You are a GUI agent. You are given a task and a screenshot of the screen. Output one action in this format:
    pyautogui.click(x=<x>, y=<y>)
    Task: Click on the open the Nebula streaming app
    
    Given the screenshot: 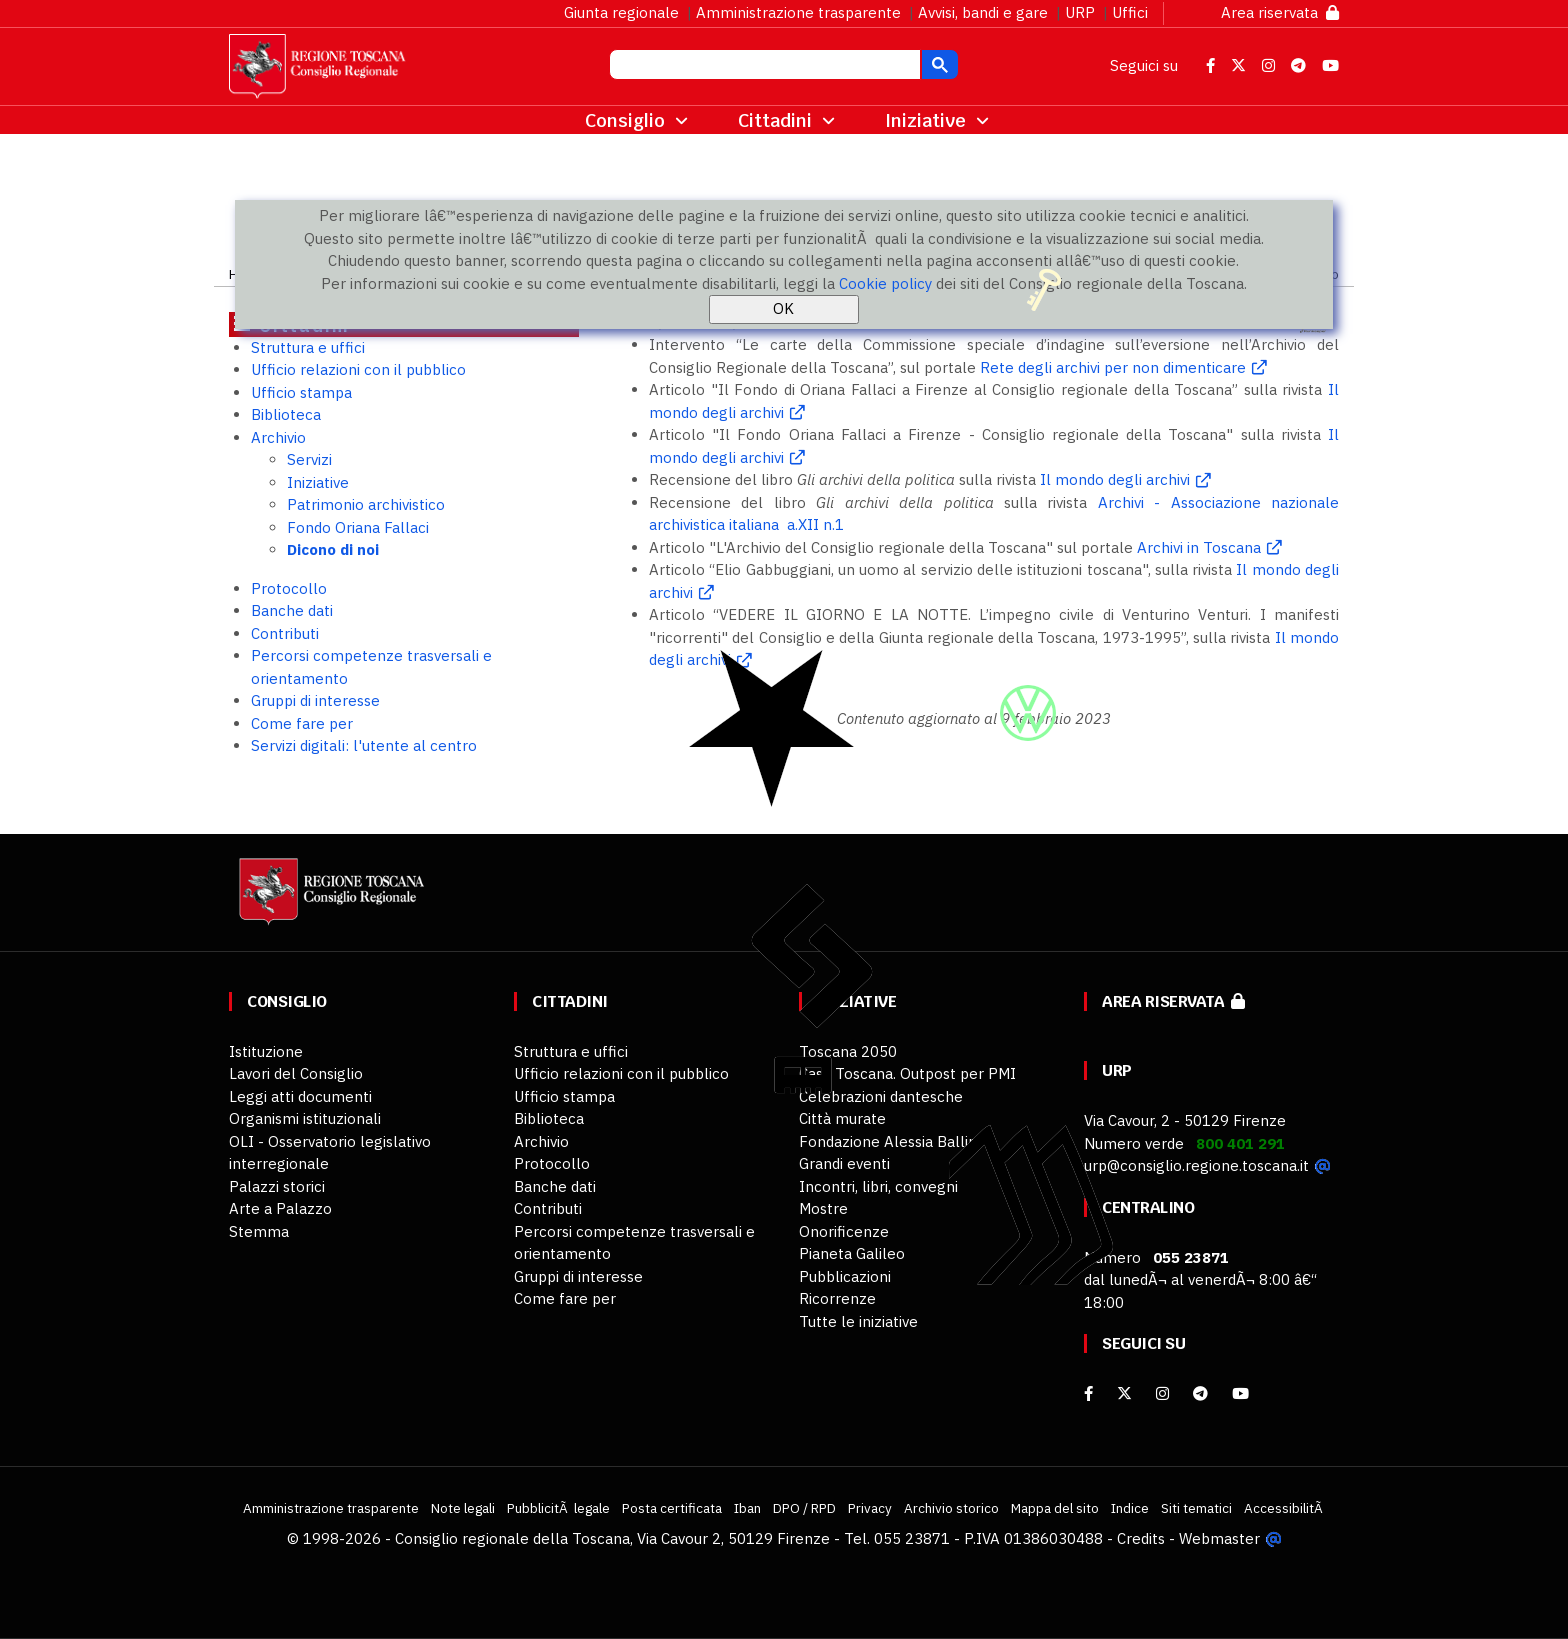 What is the action you would take?
    pyautogui.click(x=771, y=728)
    